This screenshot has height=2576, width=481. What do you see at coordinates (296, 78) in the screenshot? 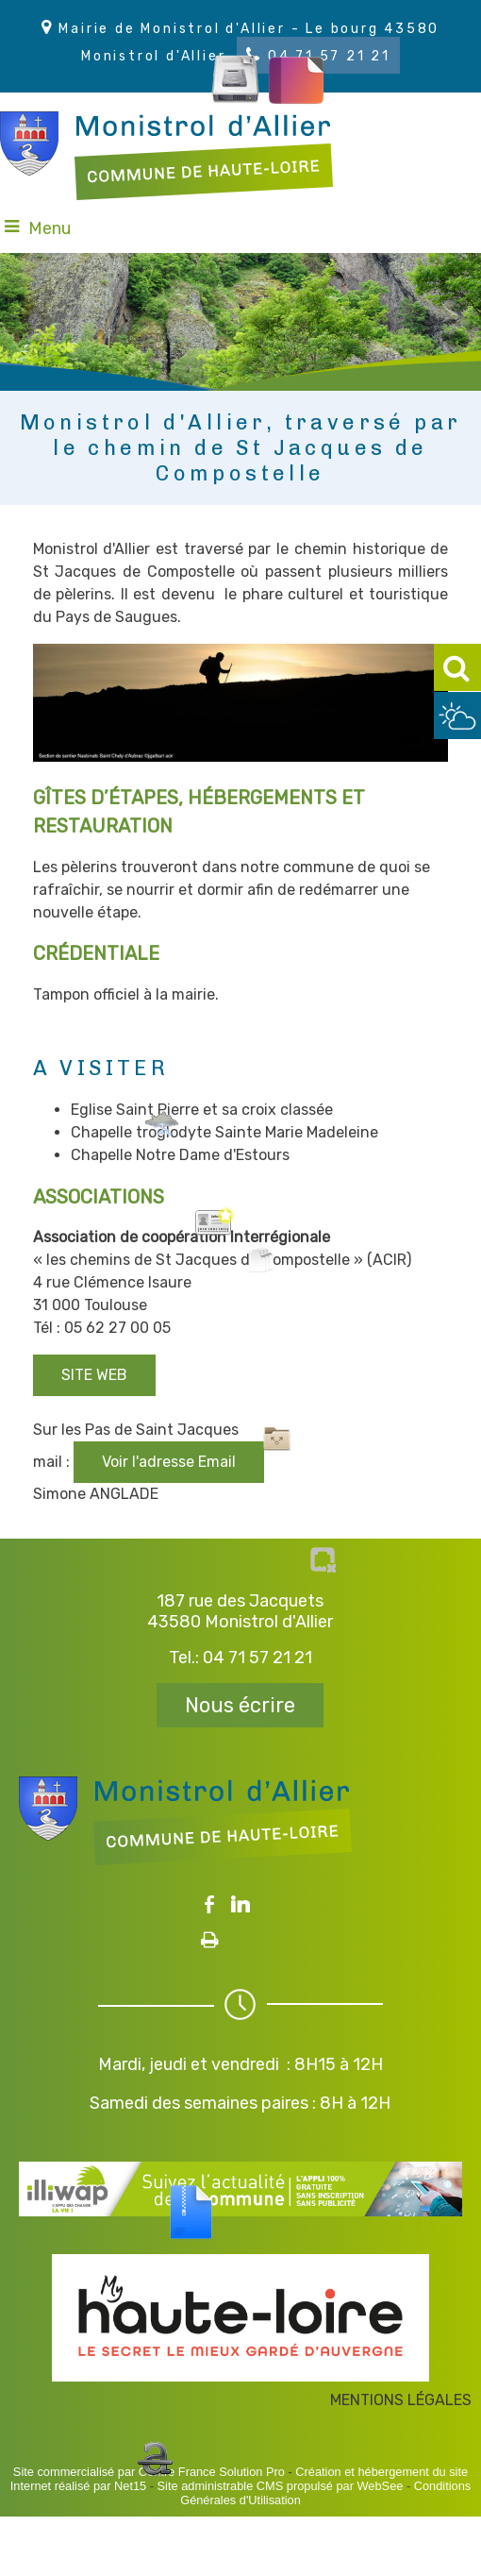
I see `change desktop wallpaper settings` at bounding box center [296, 78].